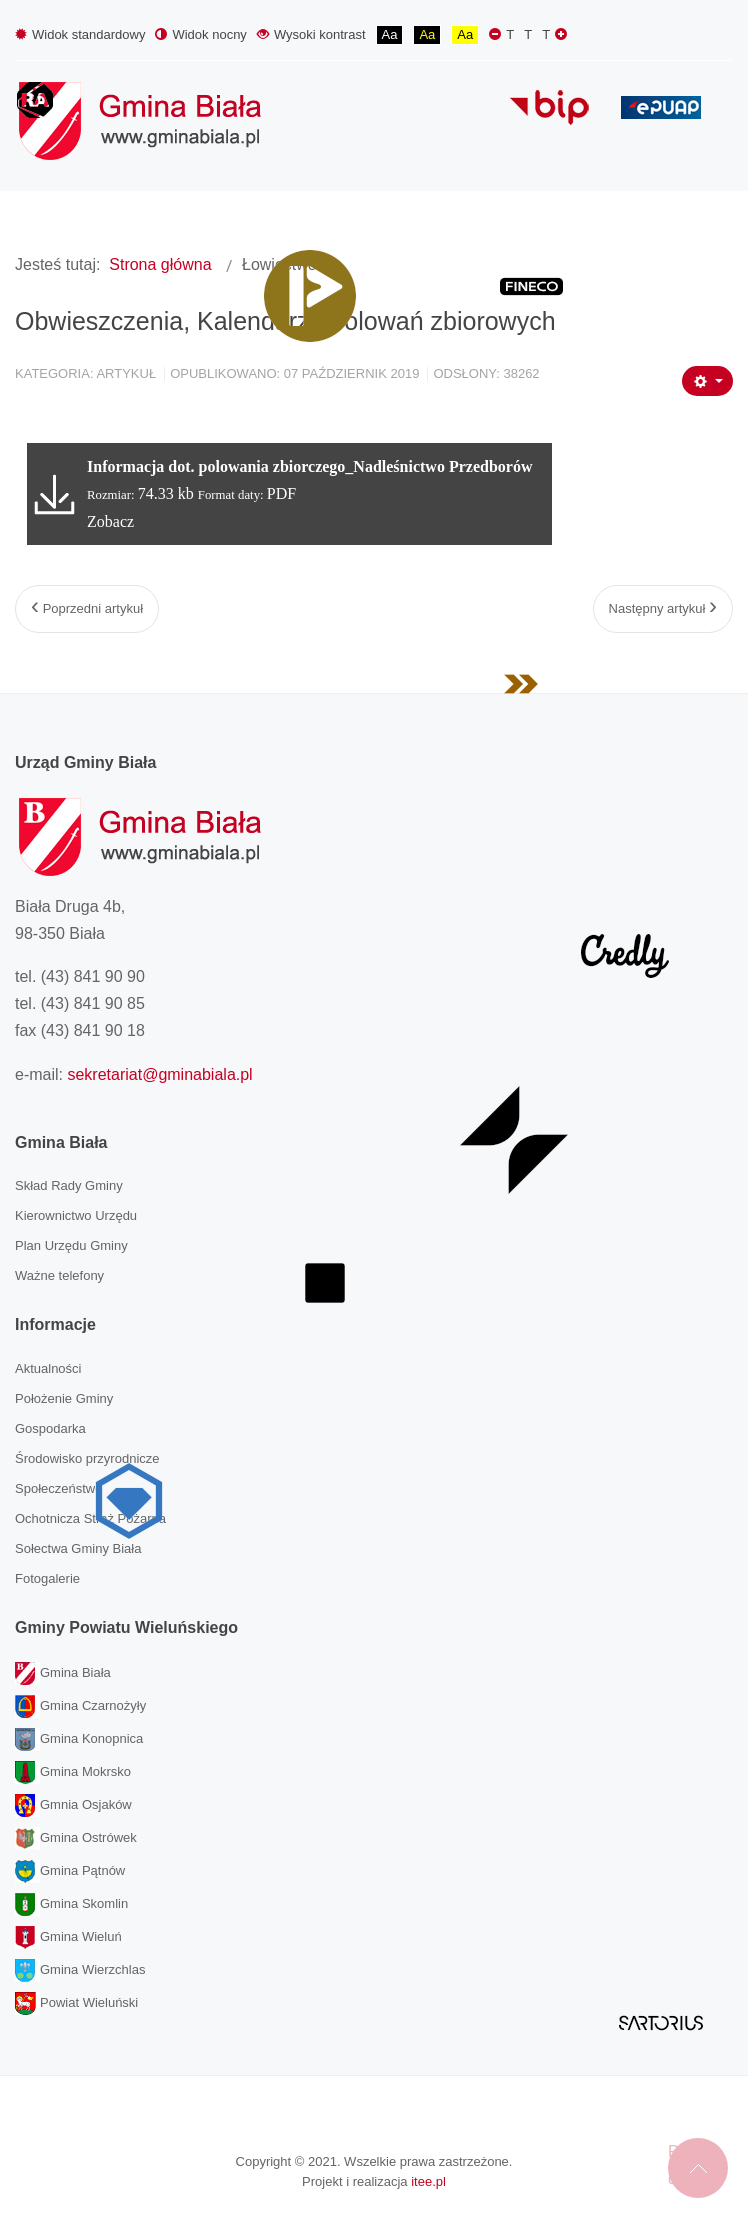 The height and width of the screenshot is (2218, 748). What do you see at coordinates (625, 956) in the screenshot?
I see `visit credly profile or credentials` at bounding box center [625, 956].